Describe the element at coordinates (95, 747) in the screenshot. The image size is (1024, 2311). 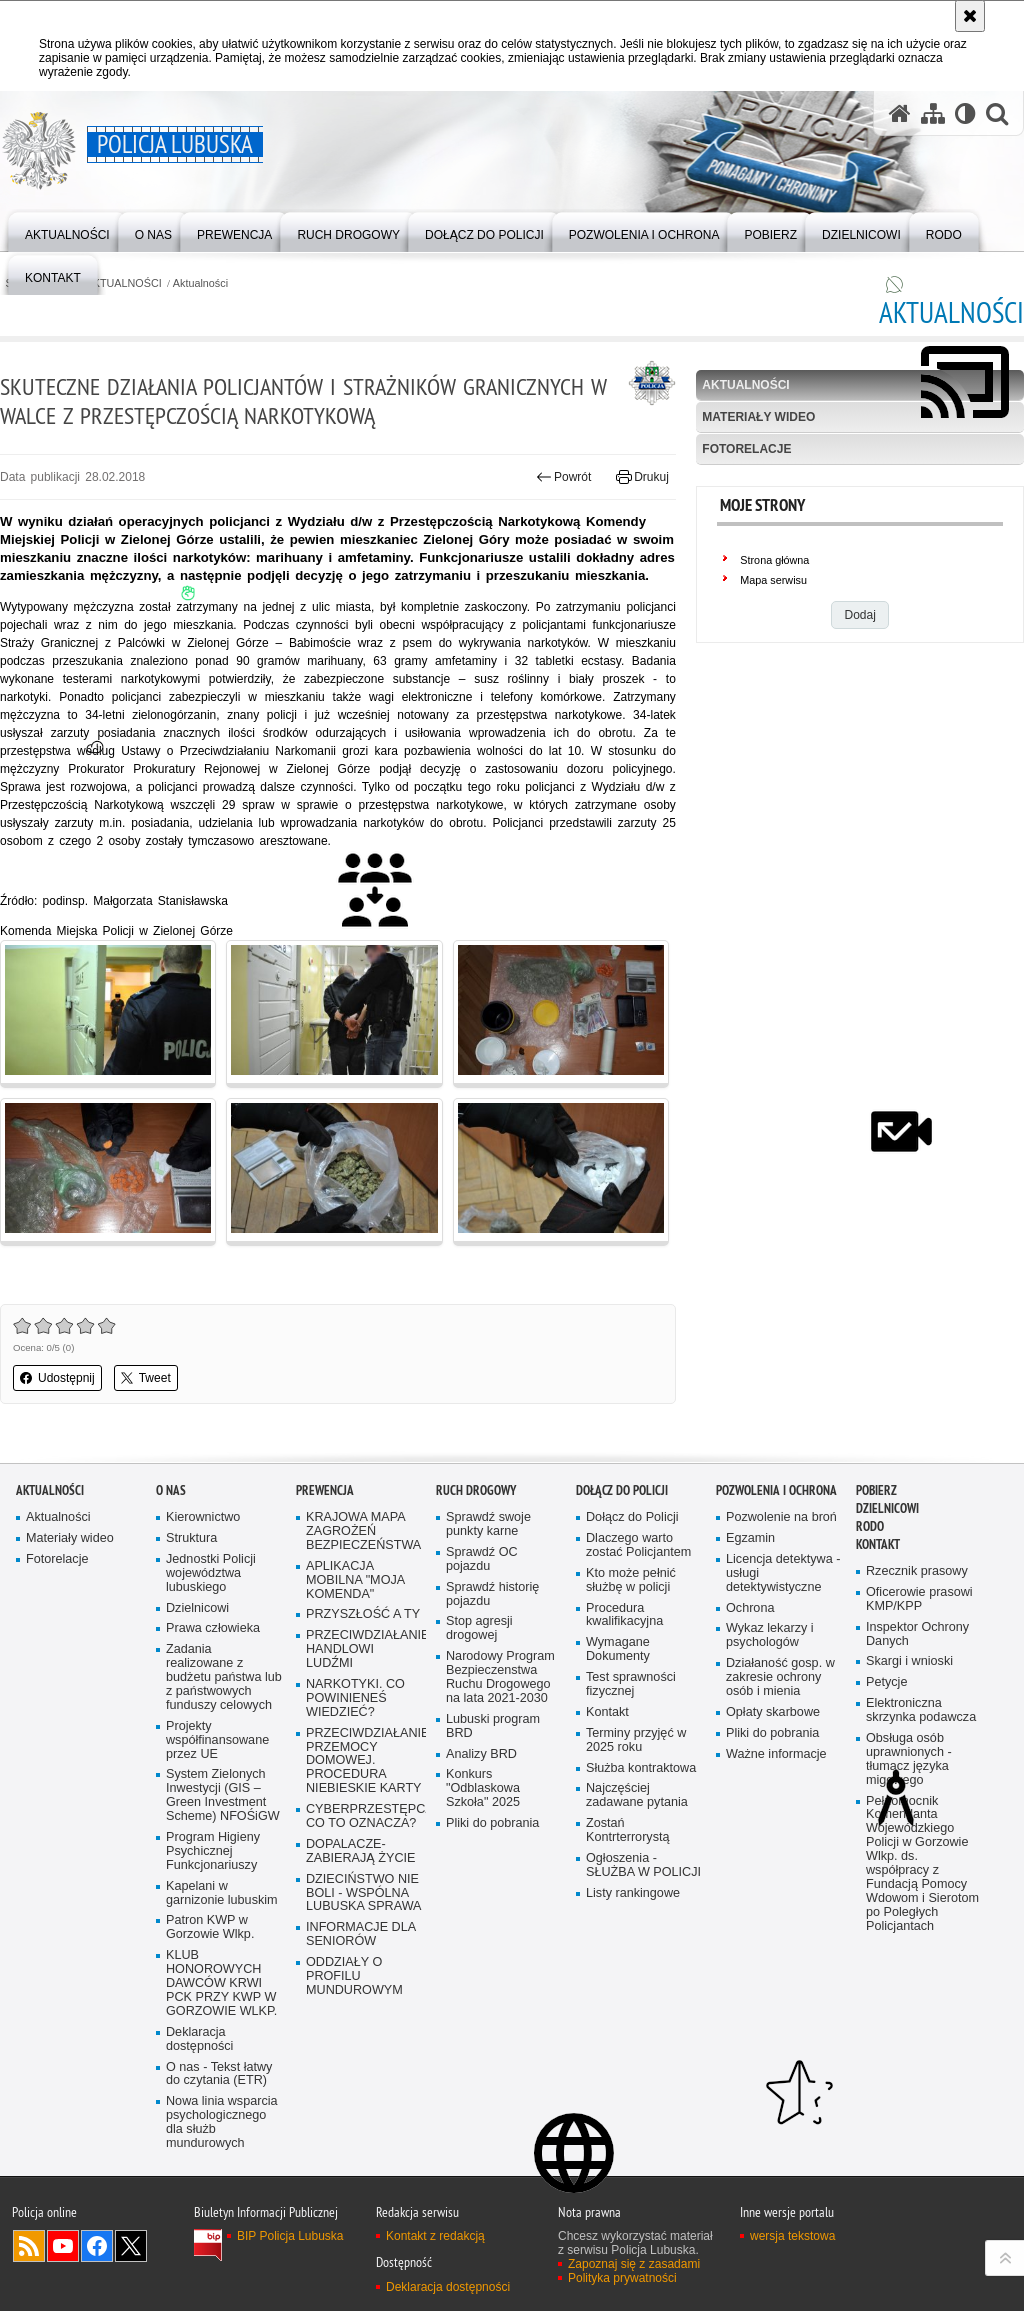
I see `cloud storage warning or sync issue` at that location.